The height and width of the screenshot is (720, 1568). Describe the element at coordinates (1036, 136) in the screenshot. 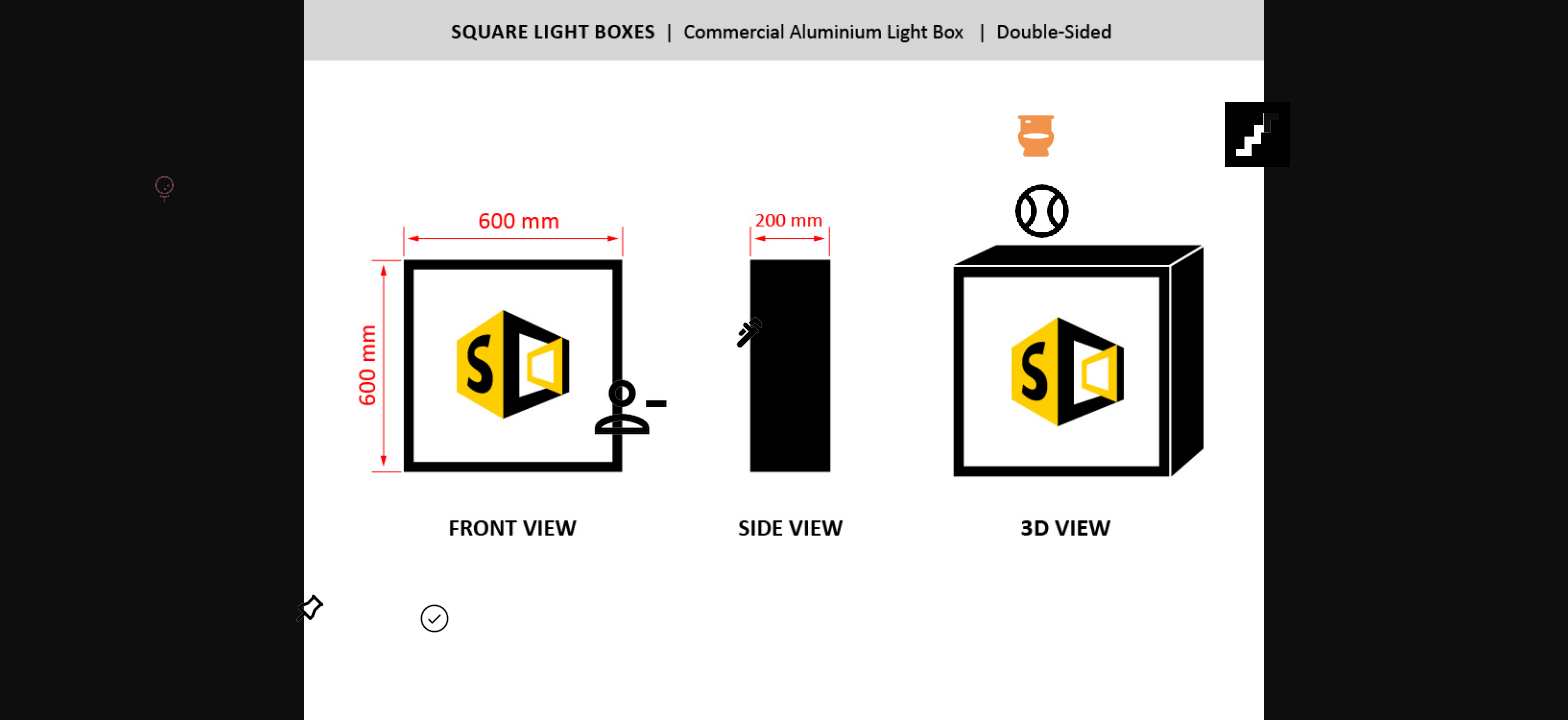

I see `indicates restroom or bathroom location` at that location.